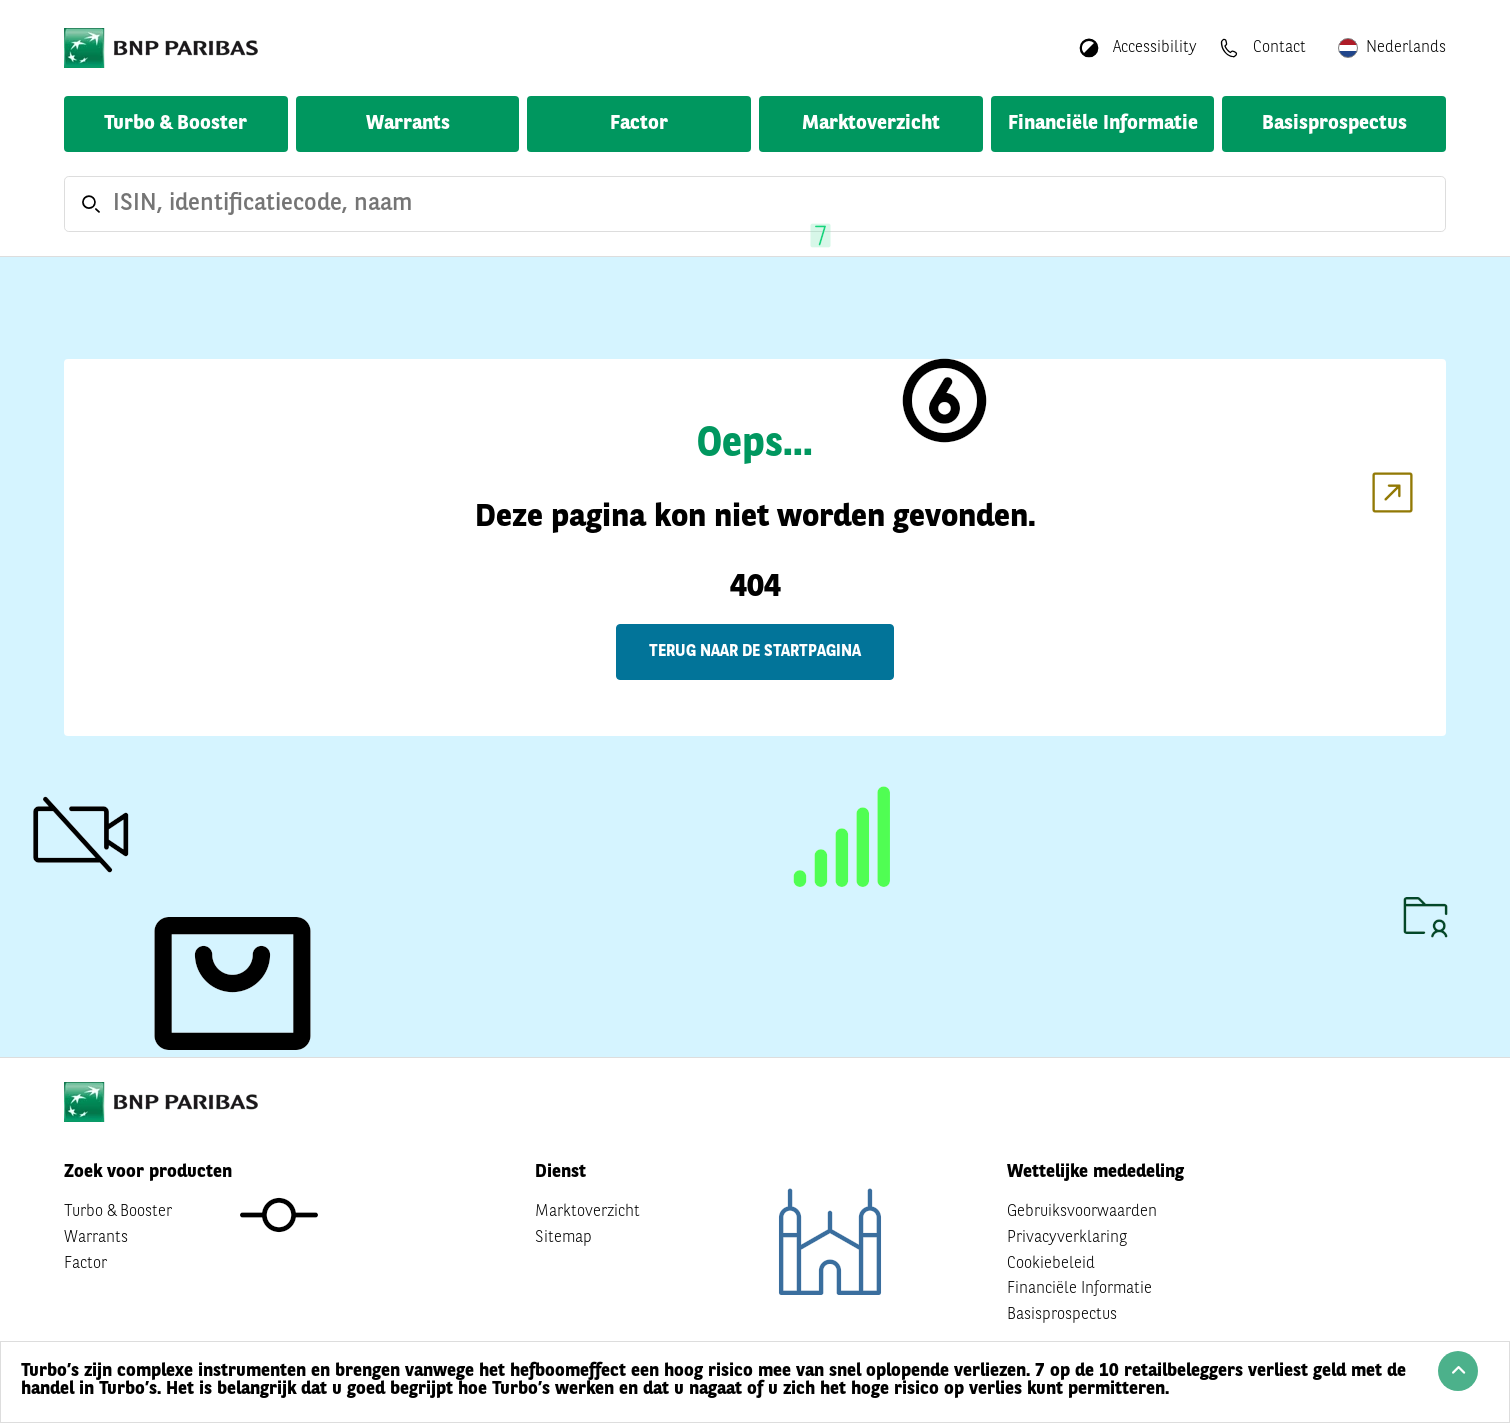  I want to click on access user-specific files, so click(1425, 915).